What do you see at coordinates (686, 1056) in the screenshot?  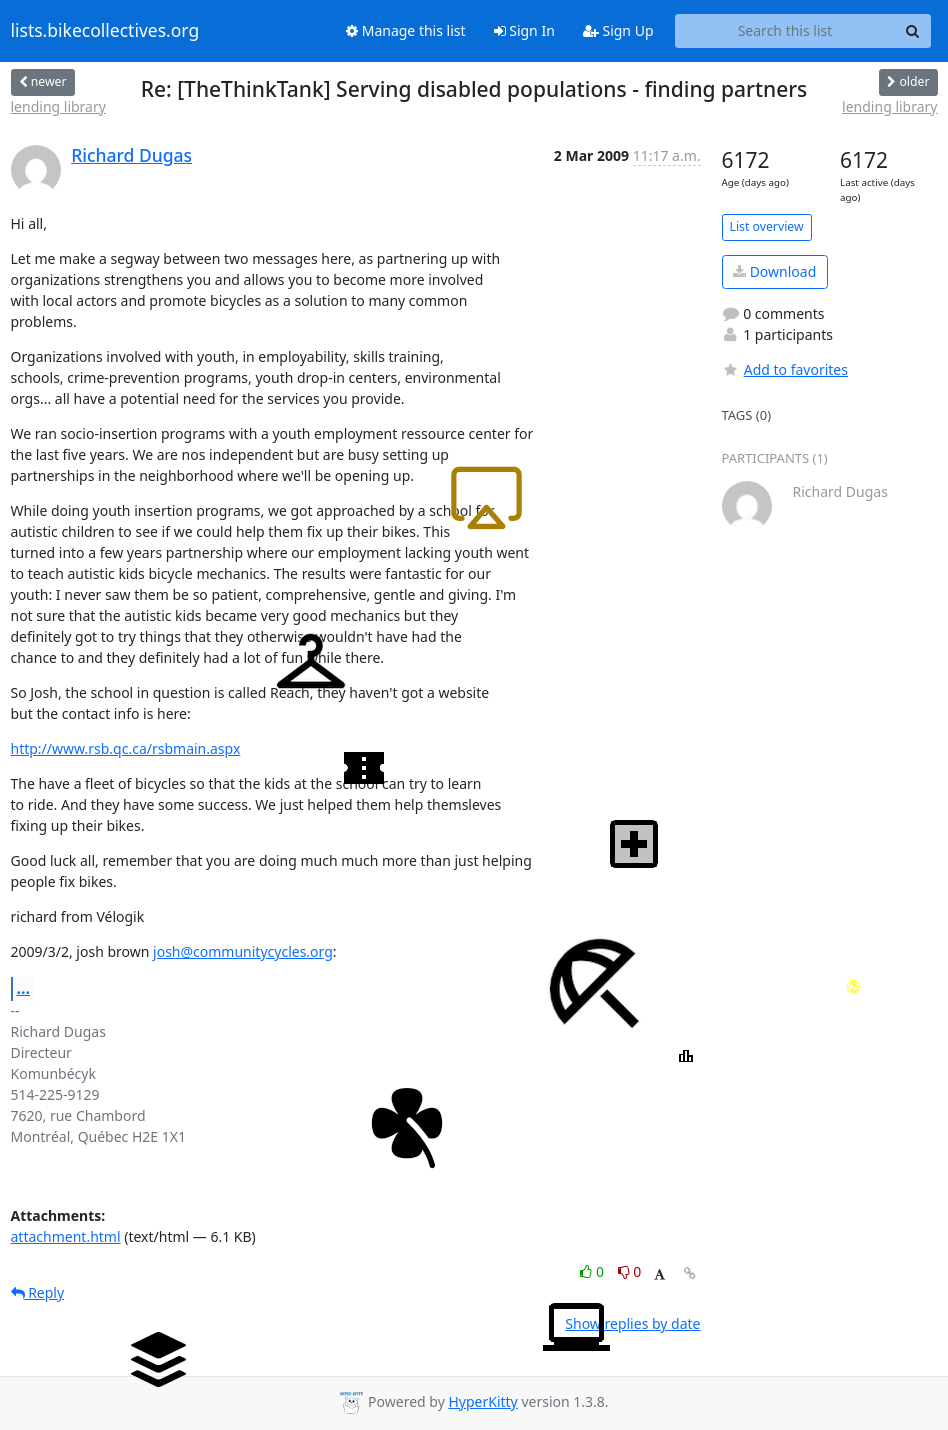 I see `view leaderboard rankings` at bounding box center [686, 1056].